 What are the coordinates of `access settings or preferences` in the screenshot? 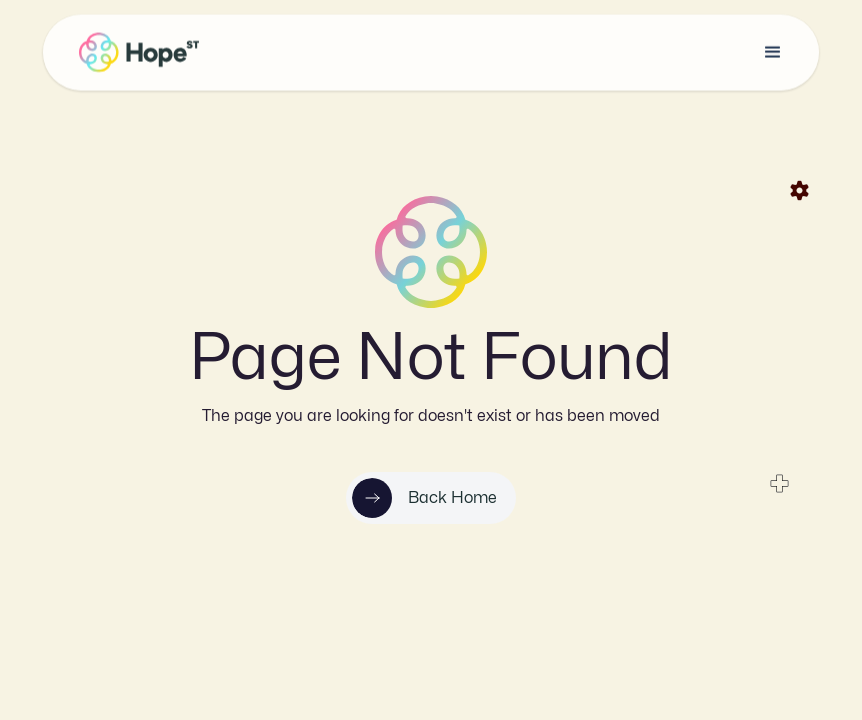 It's located at (799, 190).